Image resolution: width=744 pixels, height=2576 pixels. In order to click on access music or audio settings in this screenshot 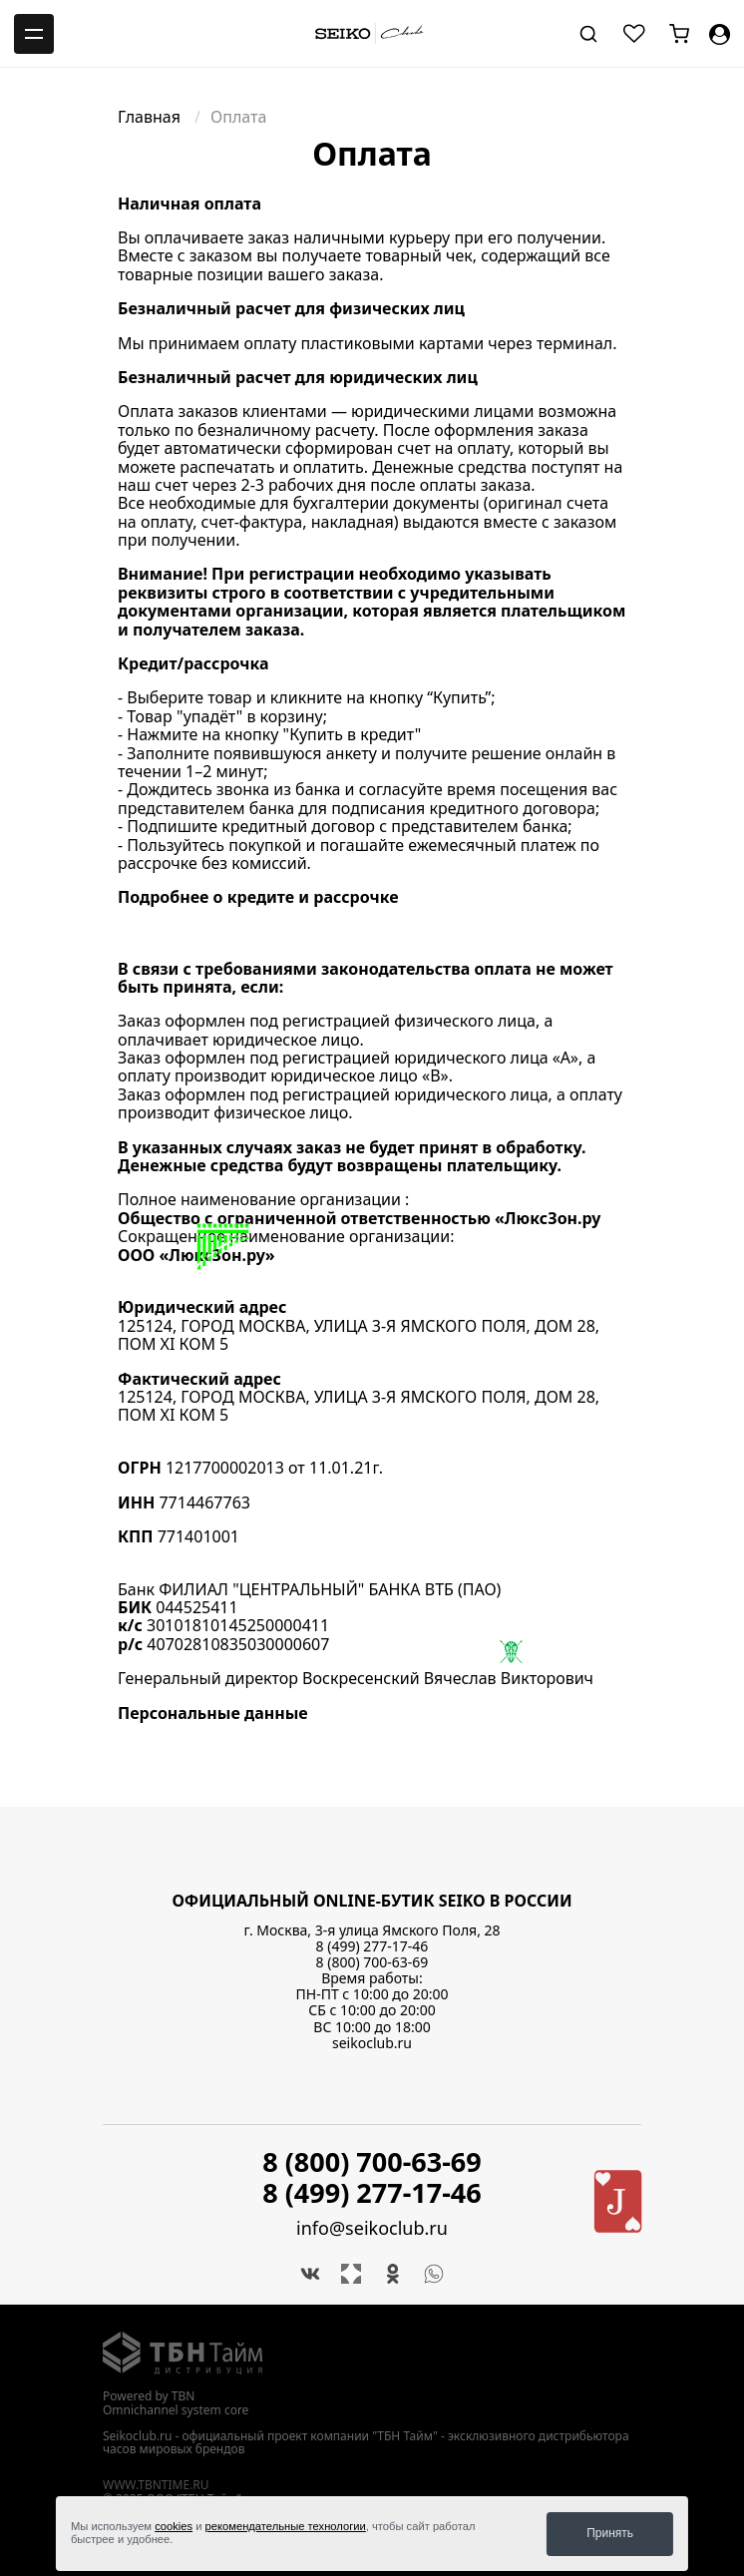, I will do `click(222, 1246)`.